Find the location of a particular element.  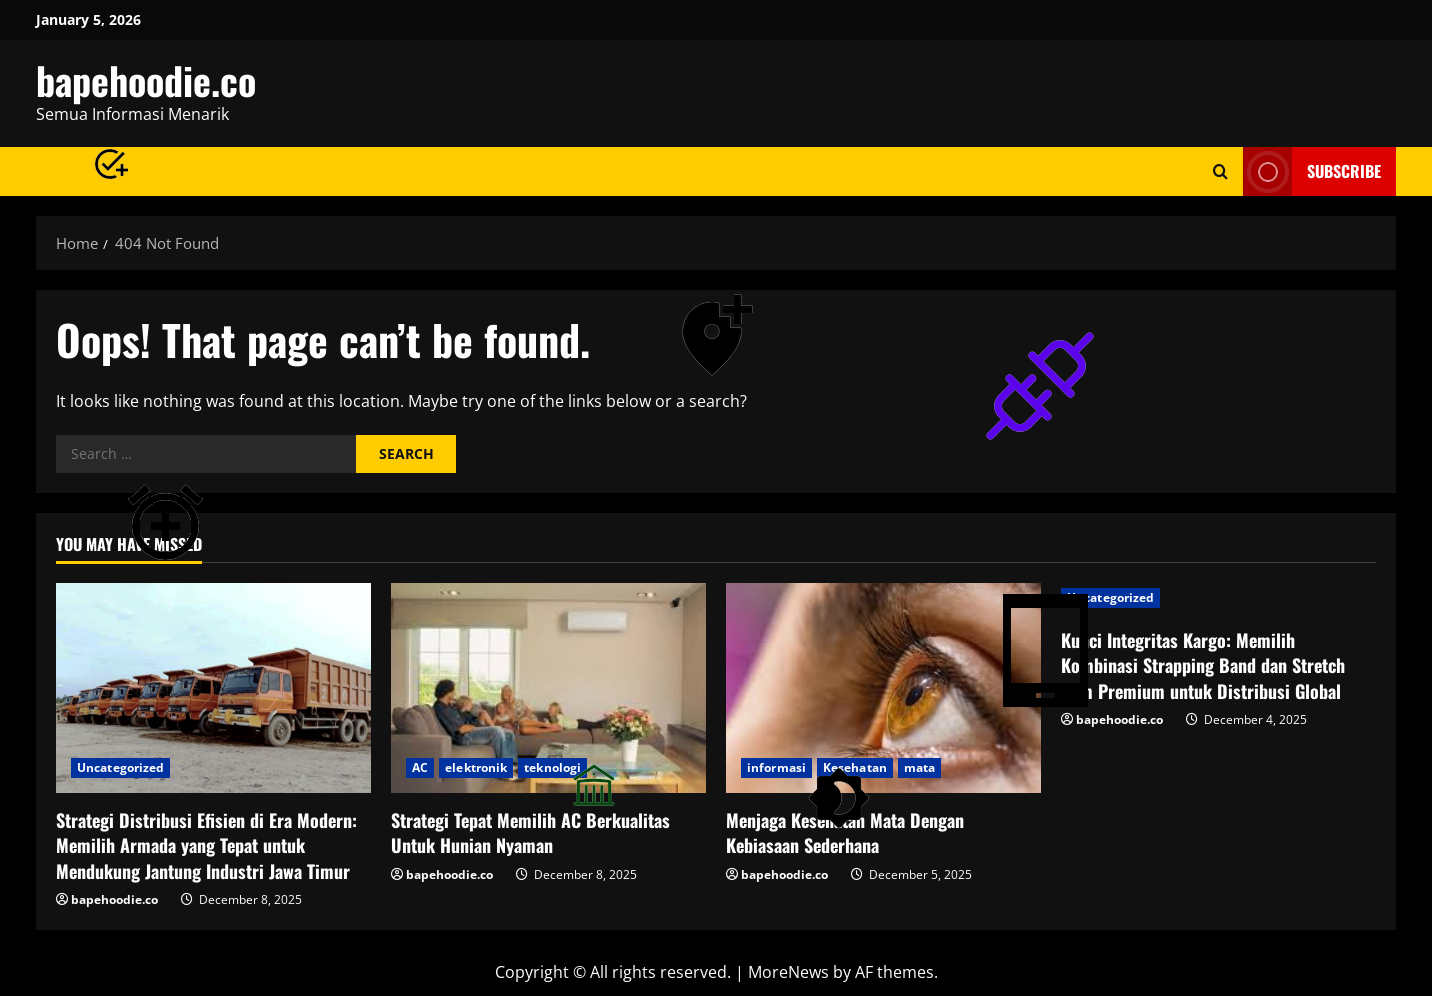

switch to tablet view or layout is located at coordinates (1045, 650).